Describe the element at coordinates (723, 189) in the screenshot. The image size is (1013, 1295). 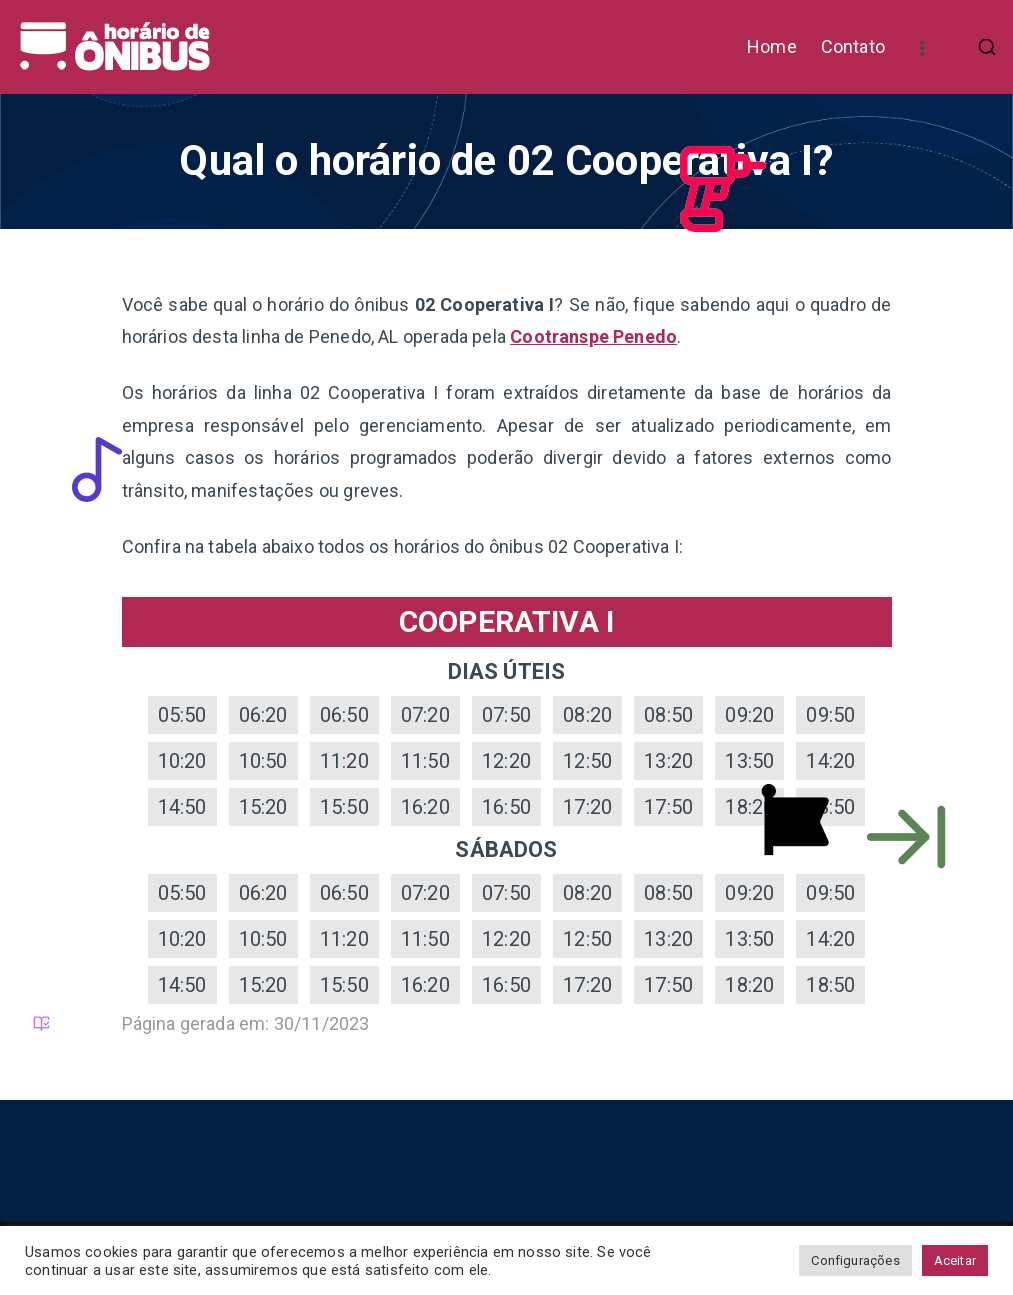
I see `access power tools or hardware category` at that location.